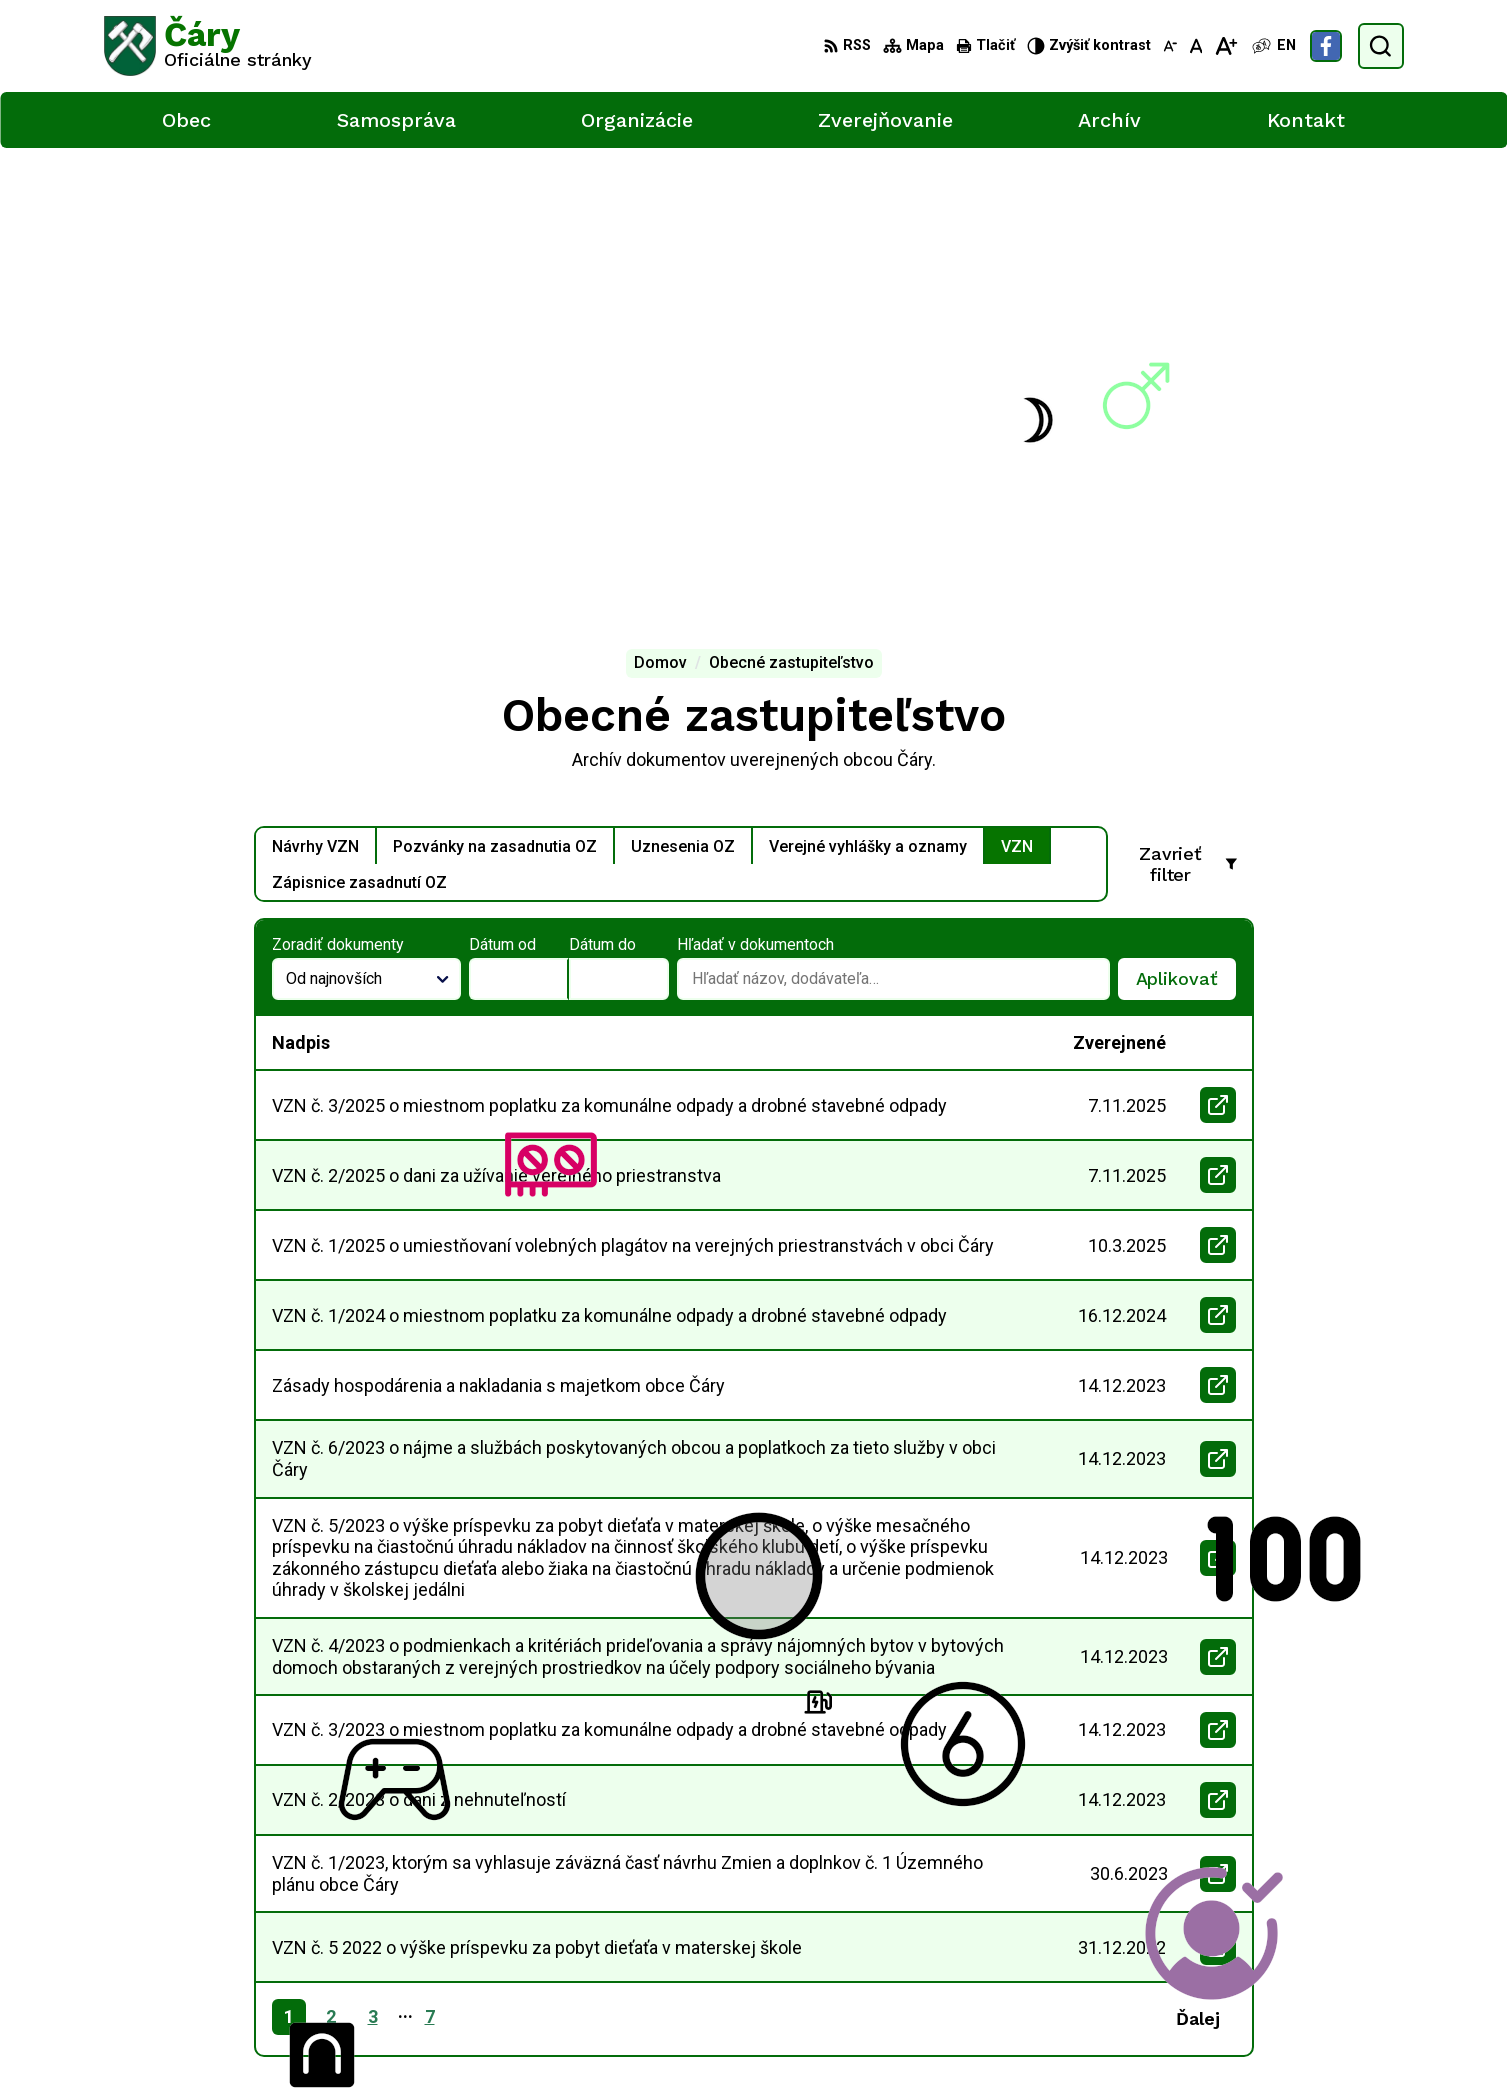 This screenshot has height=2098, width=1507. Describe the element at coordinates (1037, 420) in the screenshot. I see `toggle dark mode or night theme` at that location.